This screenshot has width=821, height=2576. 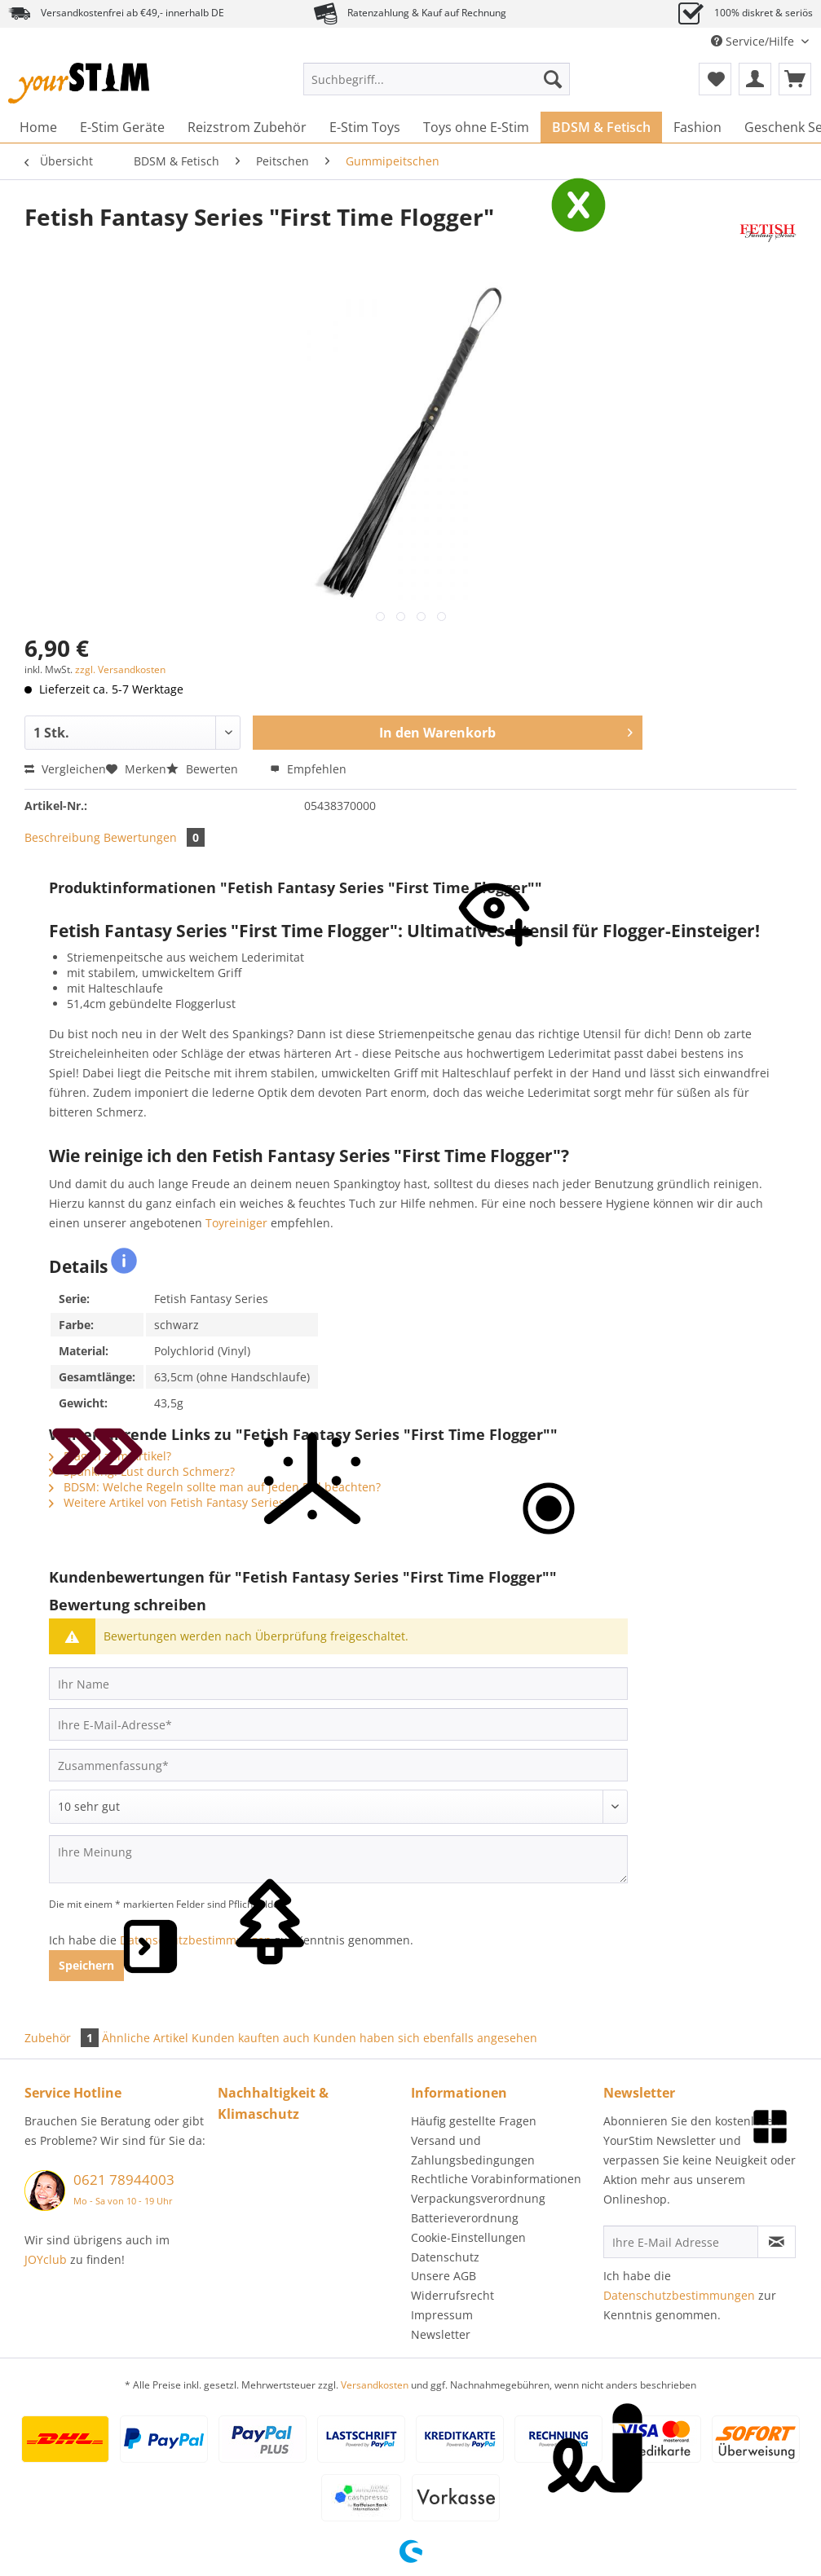 What do you see at coordinates (124, 1261) in the screenshot?
I see `view more information or details` at bounding box center [124, 1261].